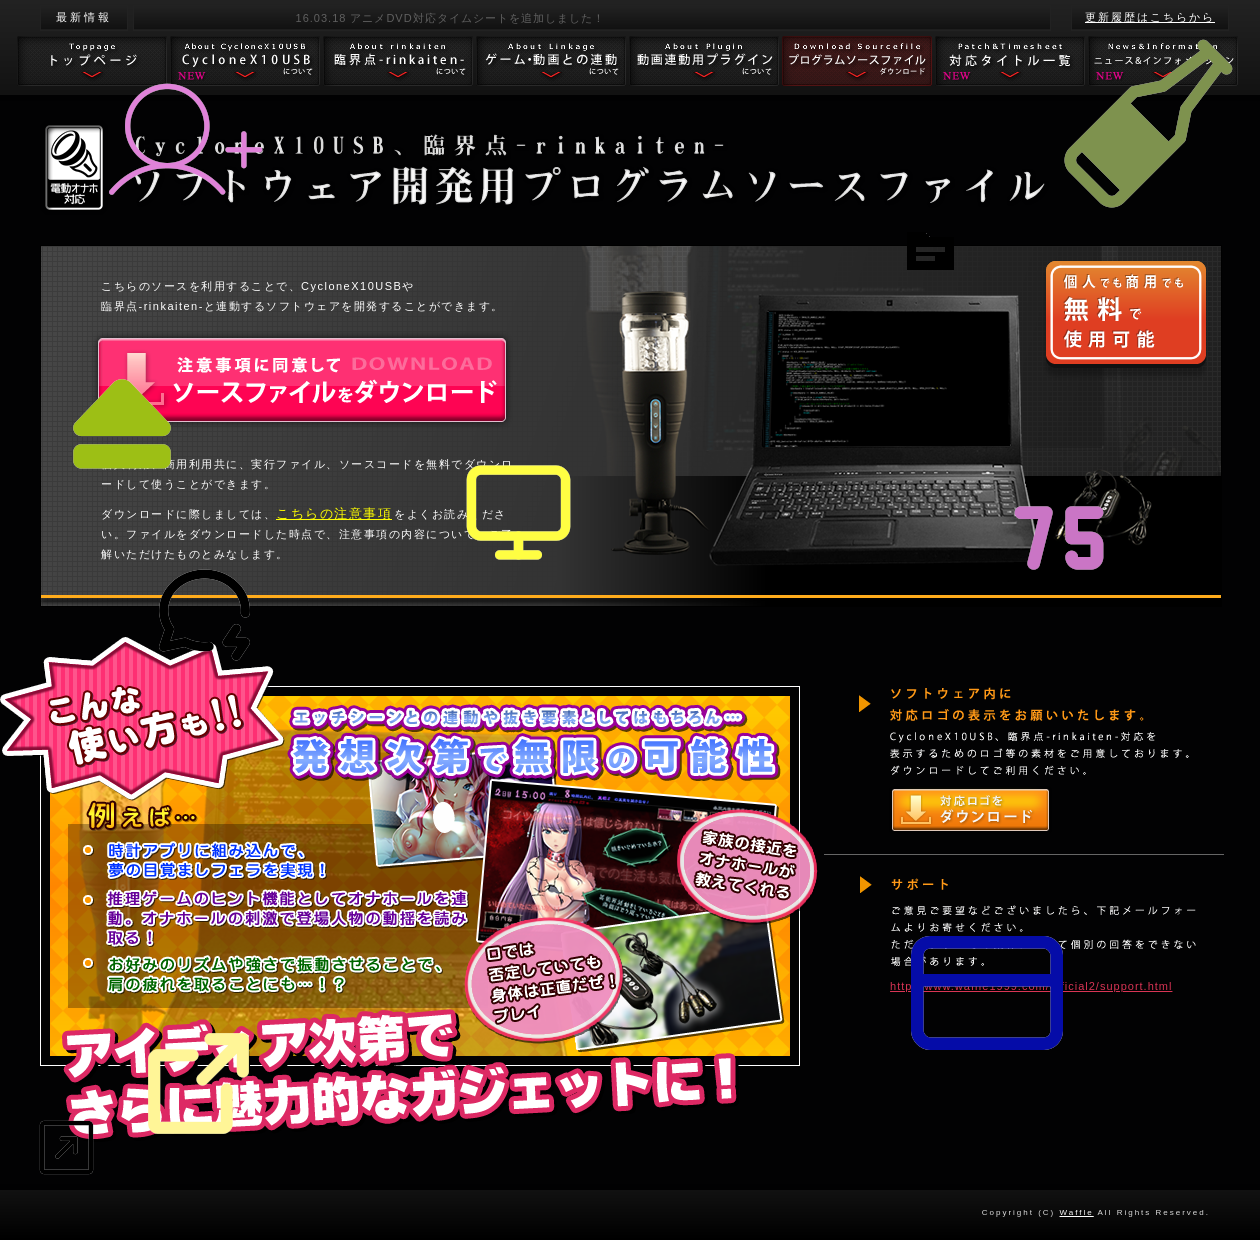  Describe the element at coordinates (930, 251) in the screenshot. I see `view source files or documents` at that location.